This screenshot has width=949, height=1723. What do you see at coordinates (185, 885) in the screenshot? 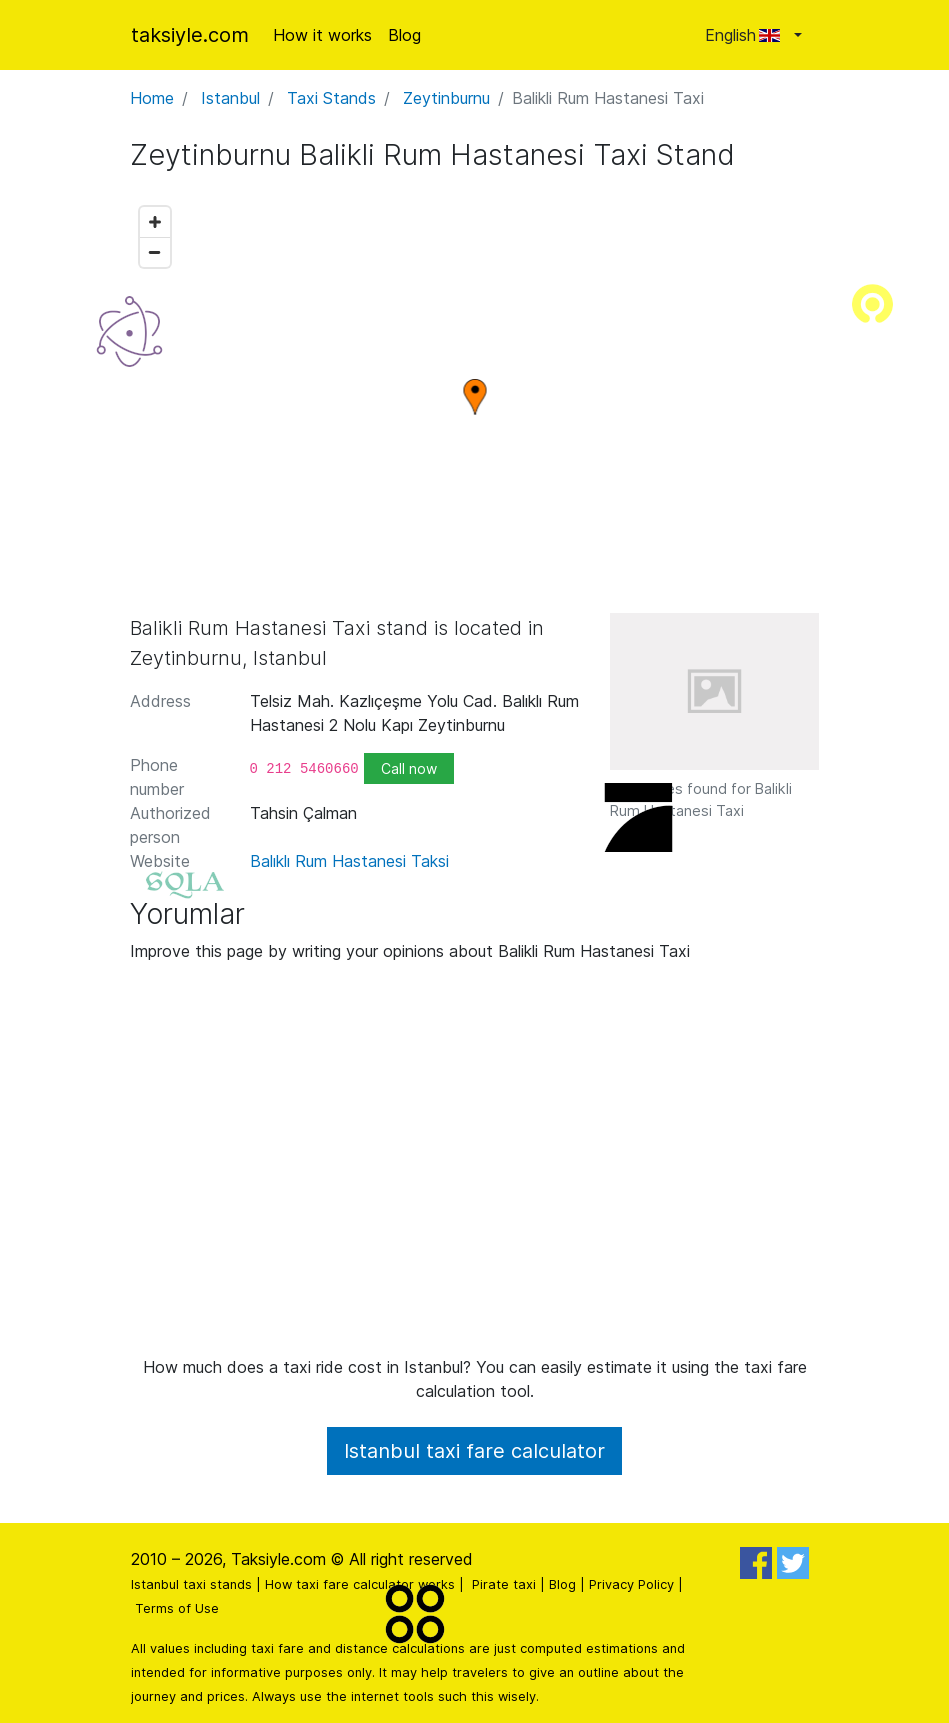
I see `sqlalchemy database toolkit logo` at bounding box center [185, 885].